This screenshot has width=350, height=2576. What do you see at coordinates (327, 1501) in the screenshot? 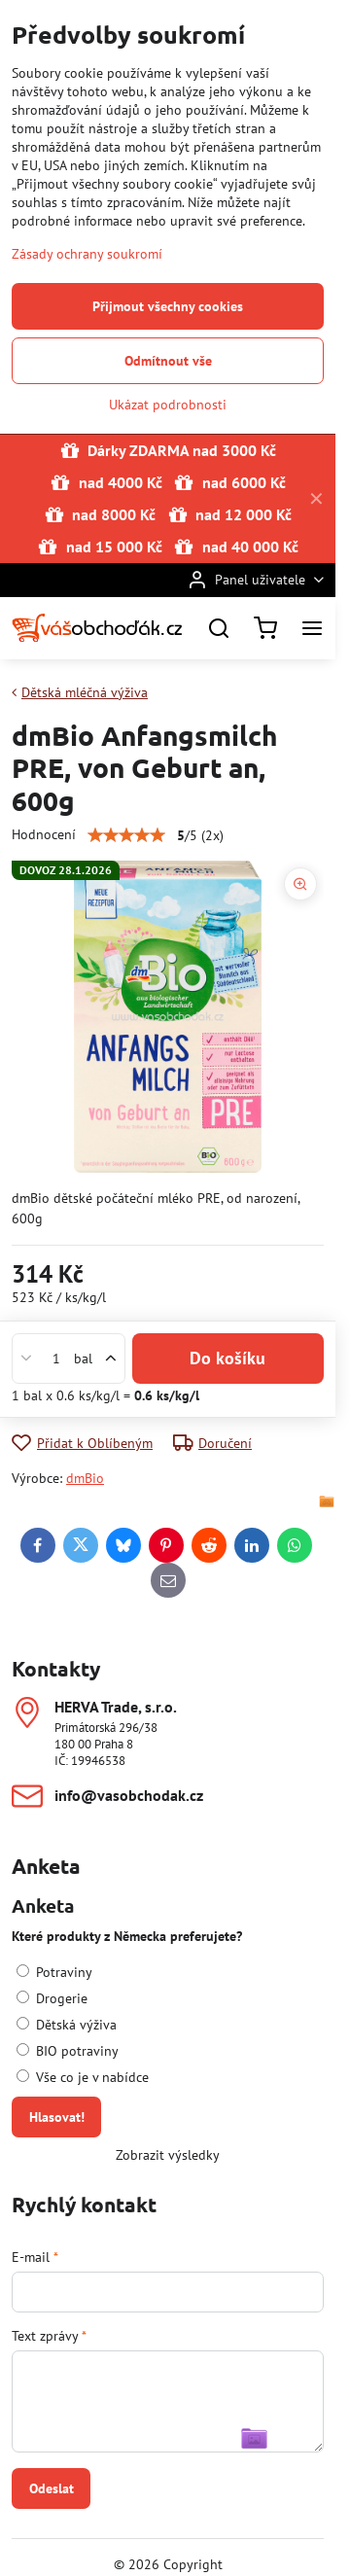
I see `open your games folder` at bounding box center [327, 1501].